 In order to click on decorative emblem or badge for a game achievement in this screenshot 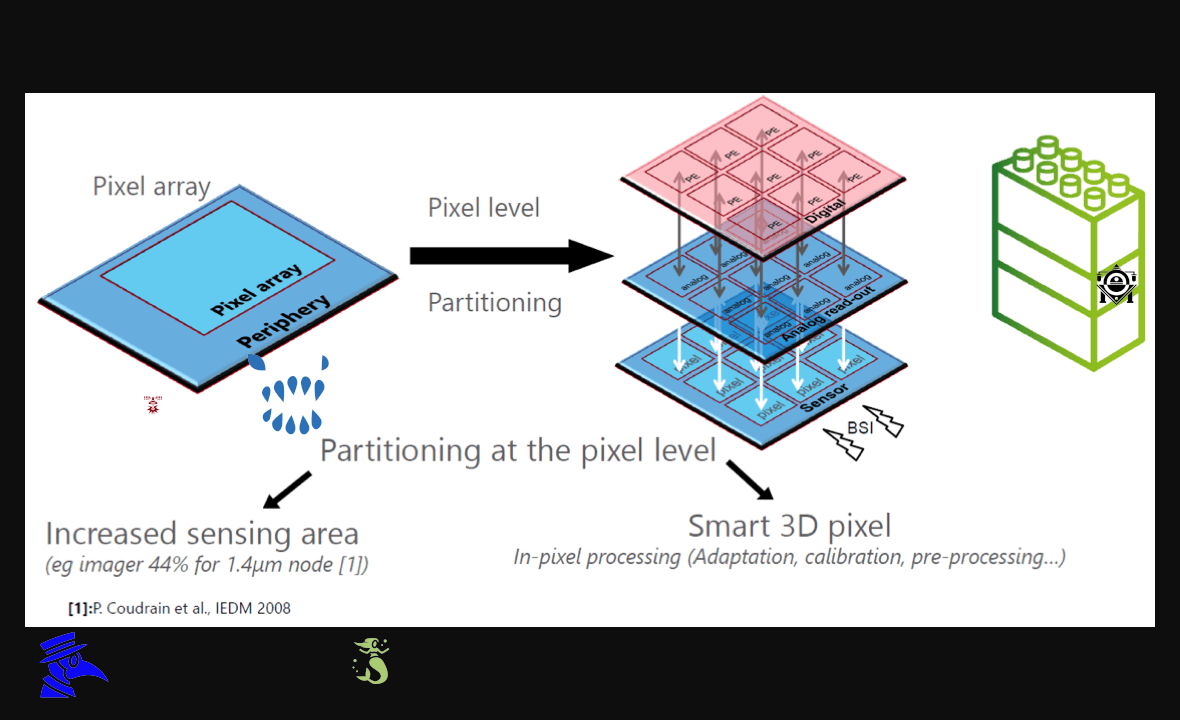, I will do `click(1116, 284)`.